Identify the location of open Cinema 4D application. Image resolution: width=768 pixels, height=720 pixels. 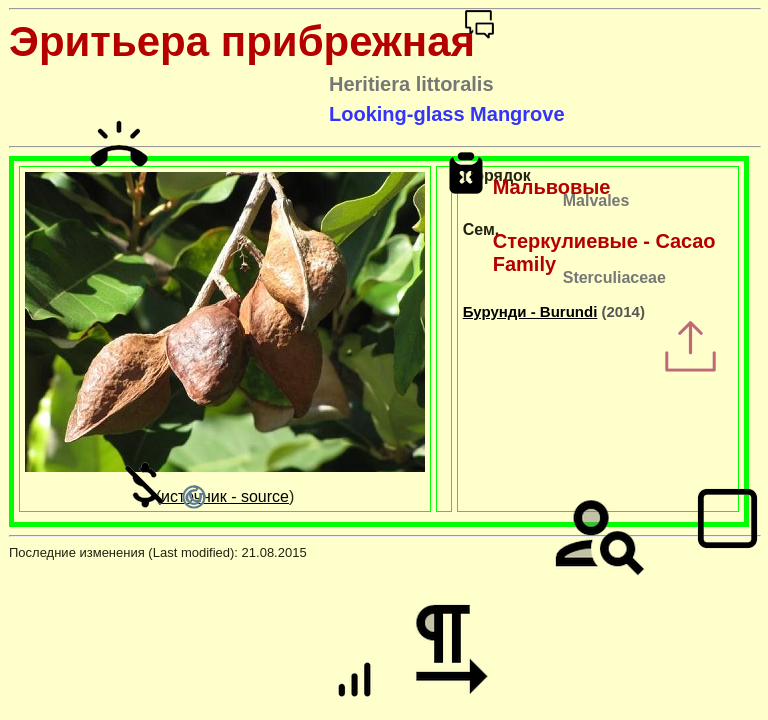
(194, 497).